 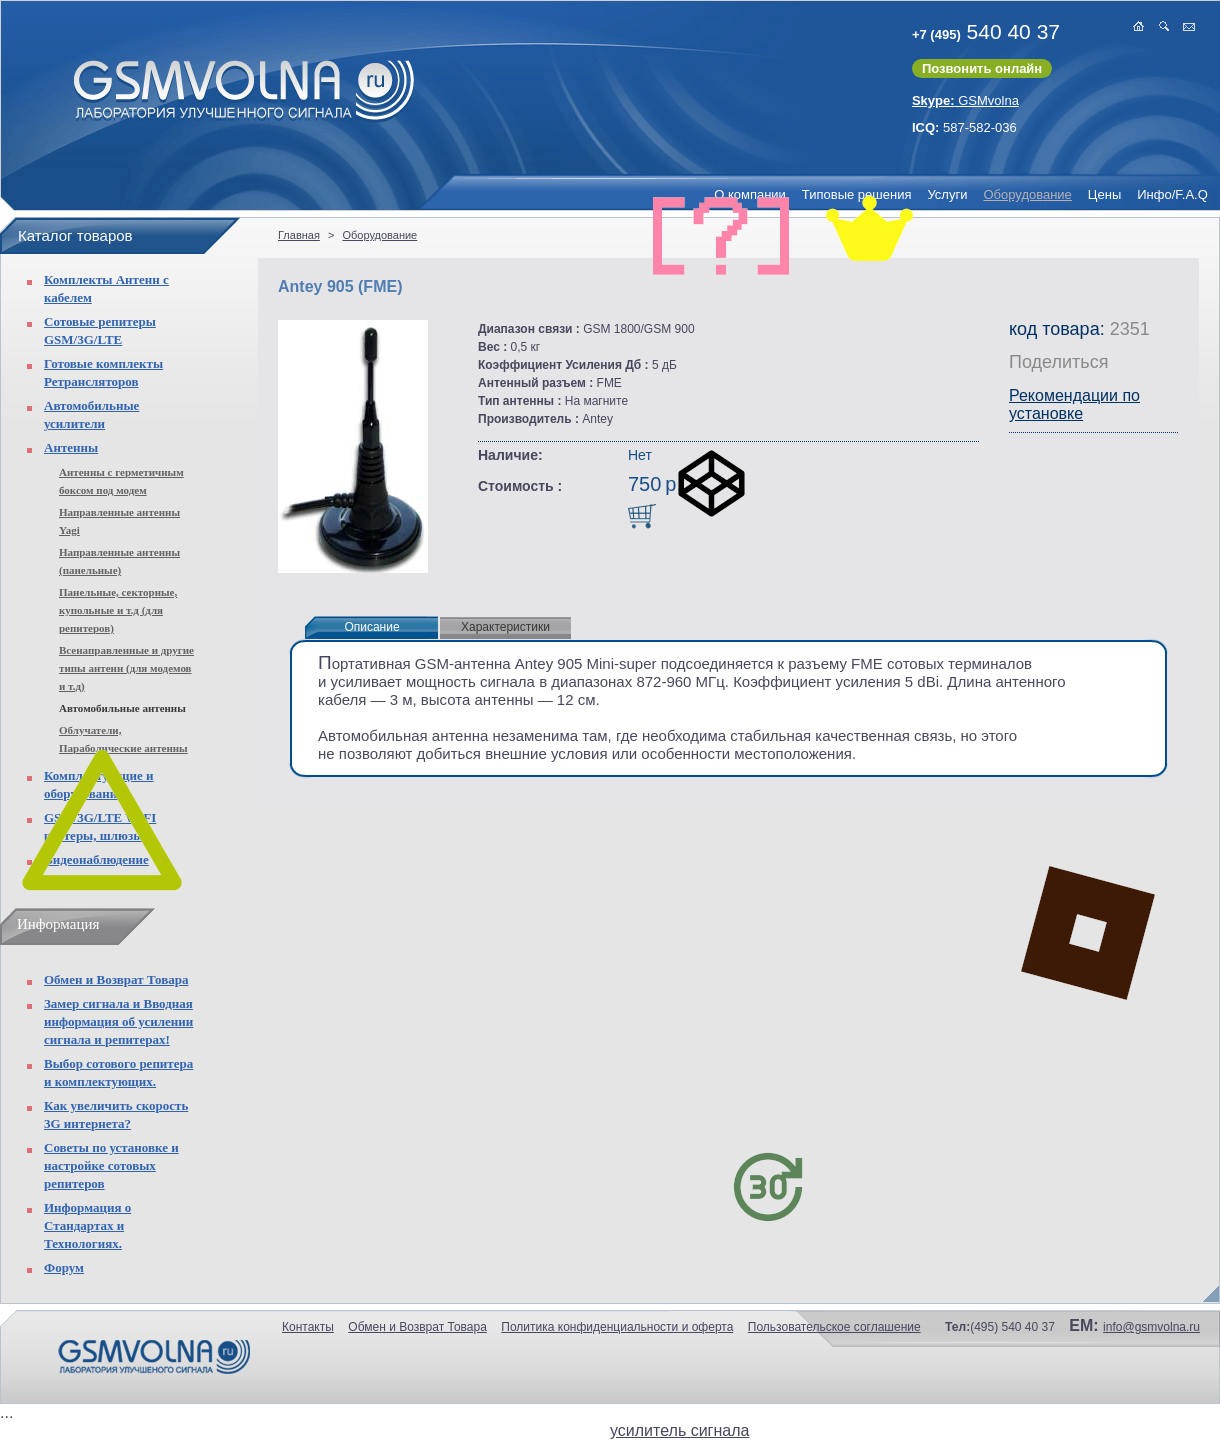 What do you see at coordinates (768, 1187) in the screenshot?
I see `skip forward 30 seconds` at bounding box center [768, 1187].